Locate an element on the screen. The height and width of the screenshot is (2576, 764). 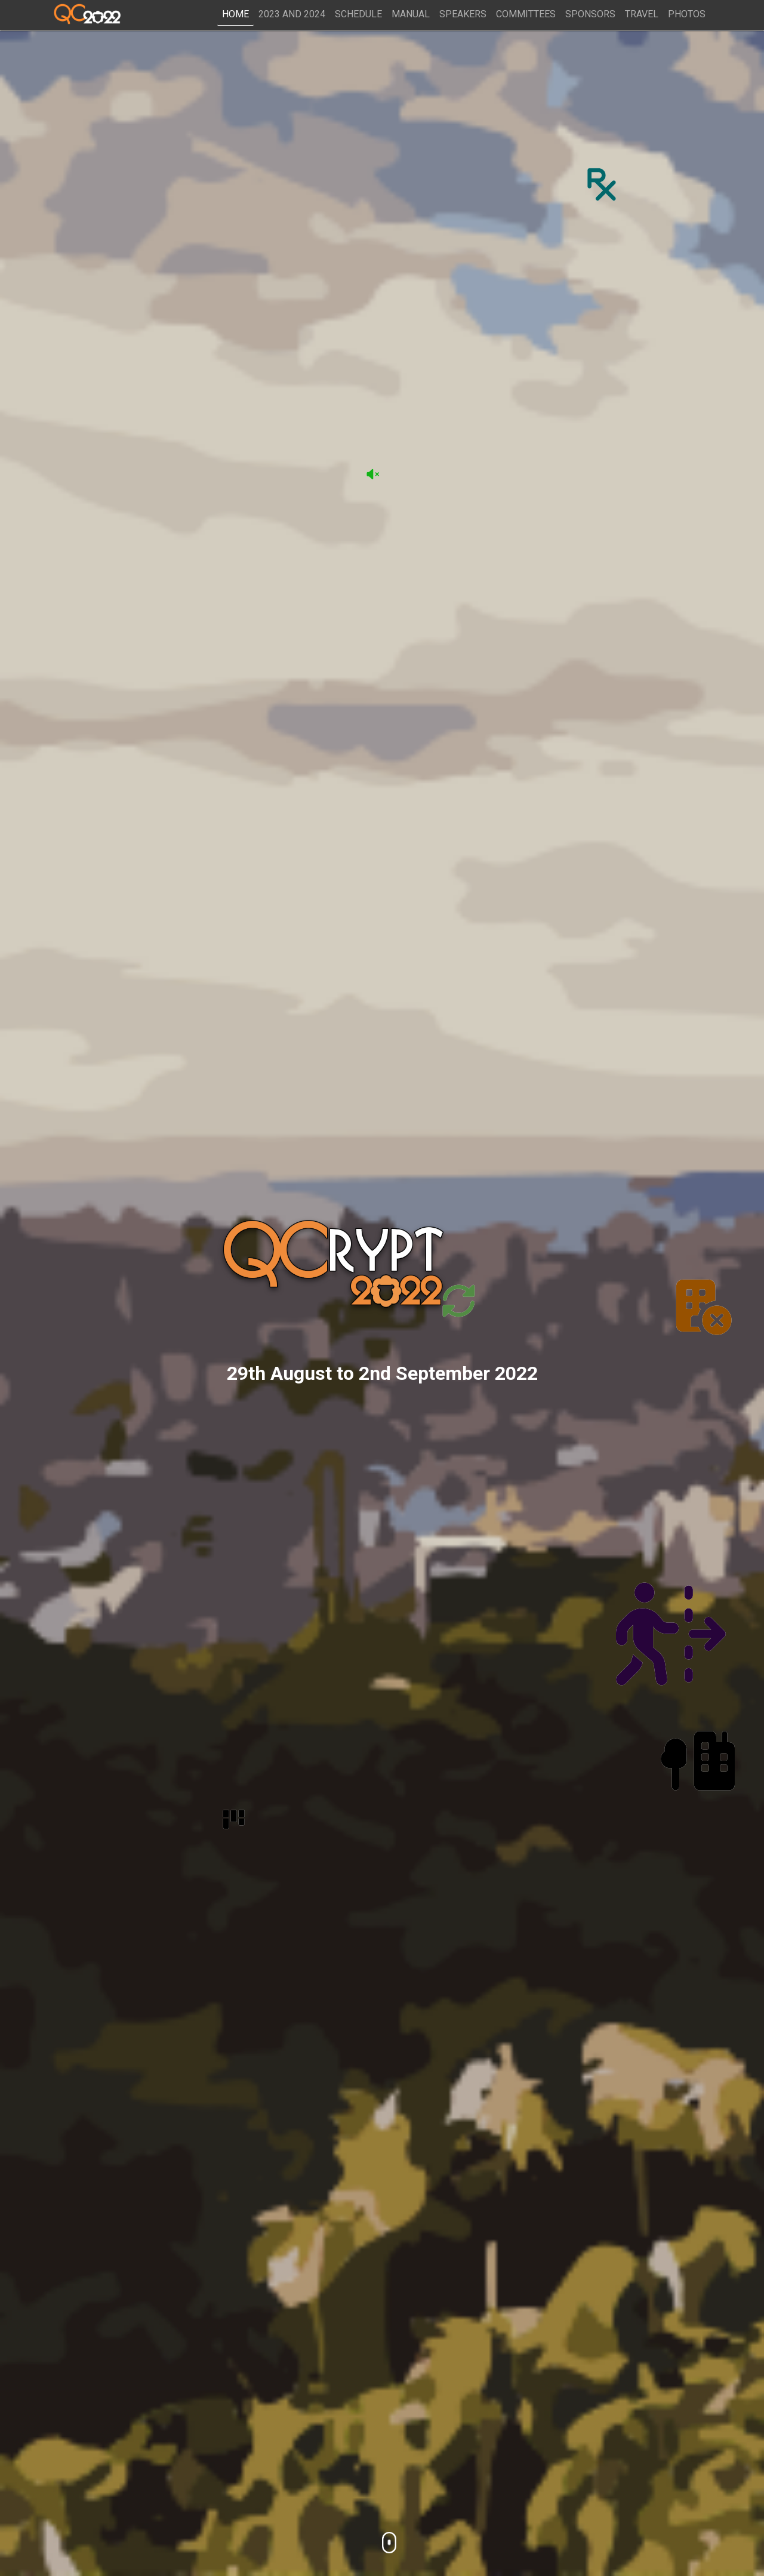
open kanban board view is located at coordinates (233, 1819).